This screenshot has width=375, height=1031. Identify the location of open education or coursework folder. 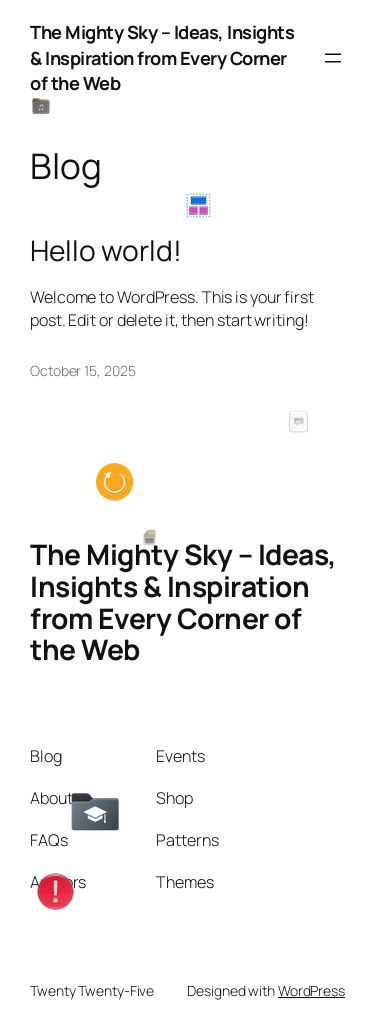
(95, 813).